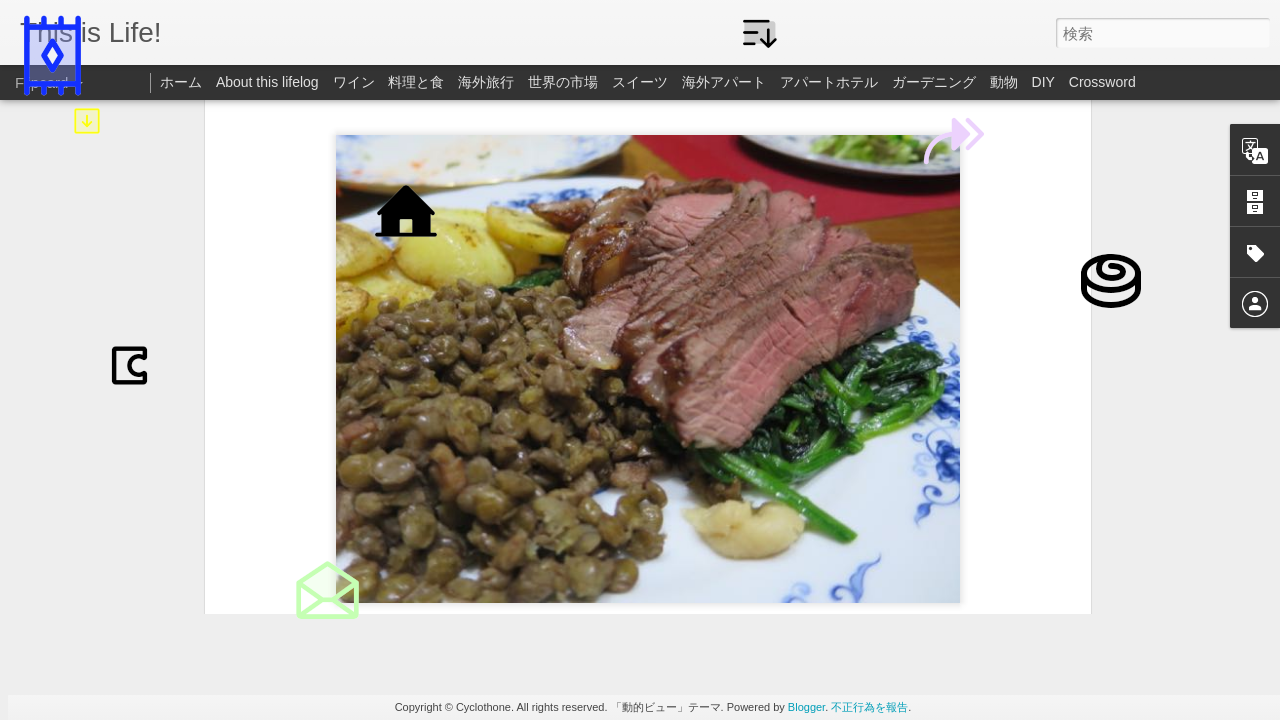 This screenshot has height=720, width=1280. Describe the element at coordinates (406, 212) in the screenshot. I see `navigate to home screen` at that location.